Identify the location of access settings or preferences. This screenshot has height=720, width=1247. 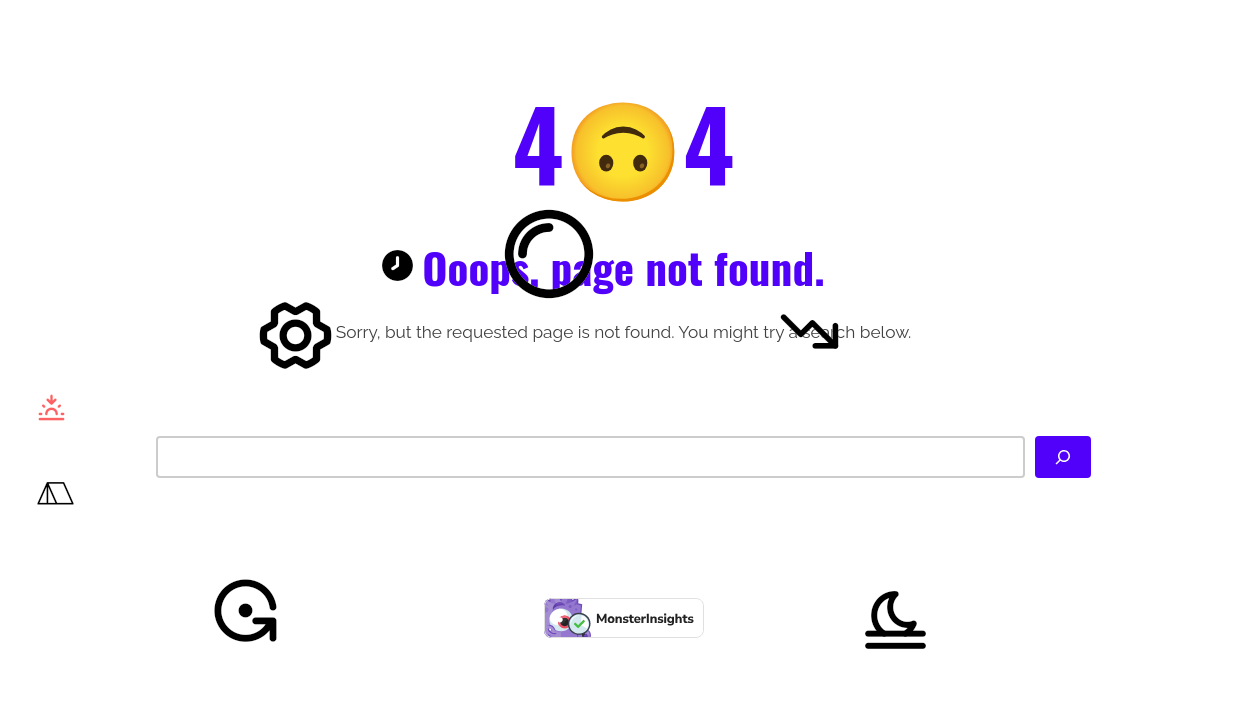
(295, 335).